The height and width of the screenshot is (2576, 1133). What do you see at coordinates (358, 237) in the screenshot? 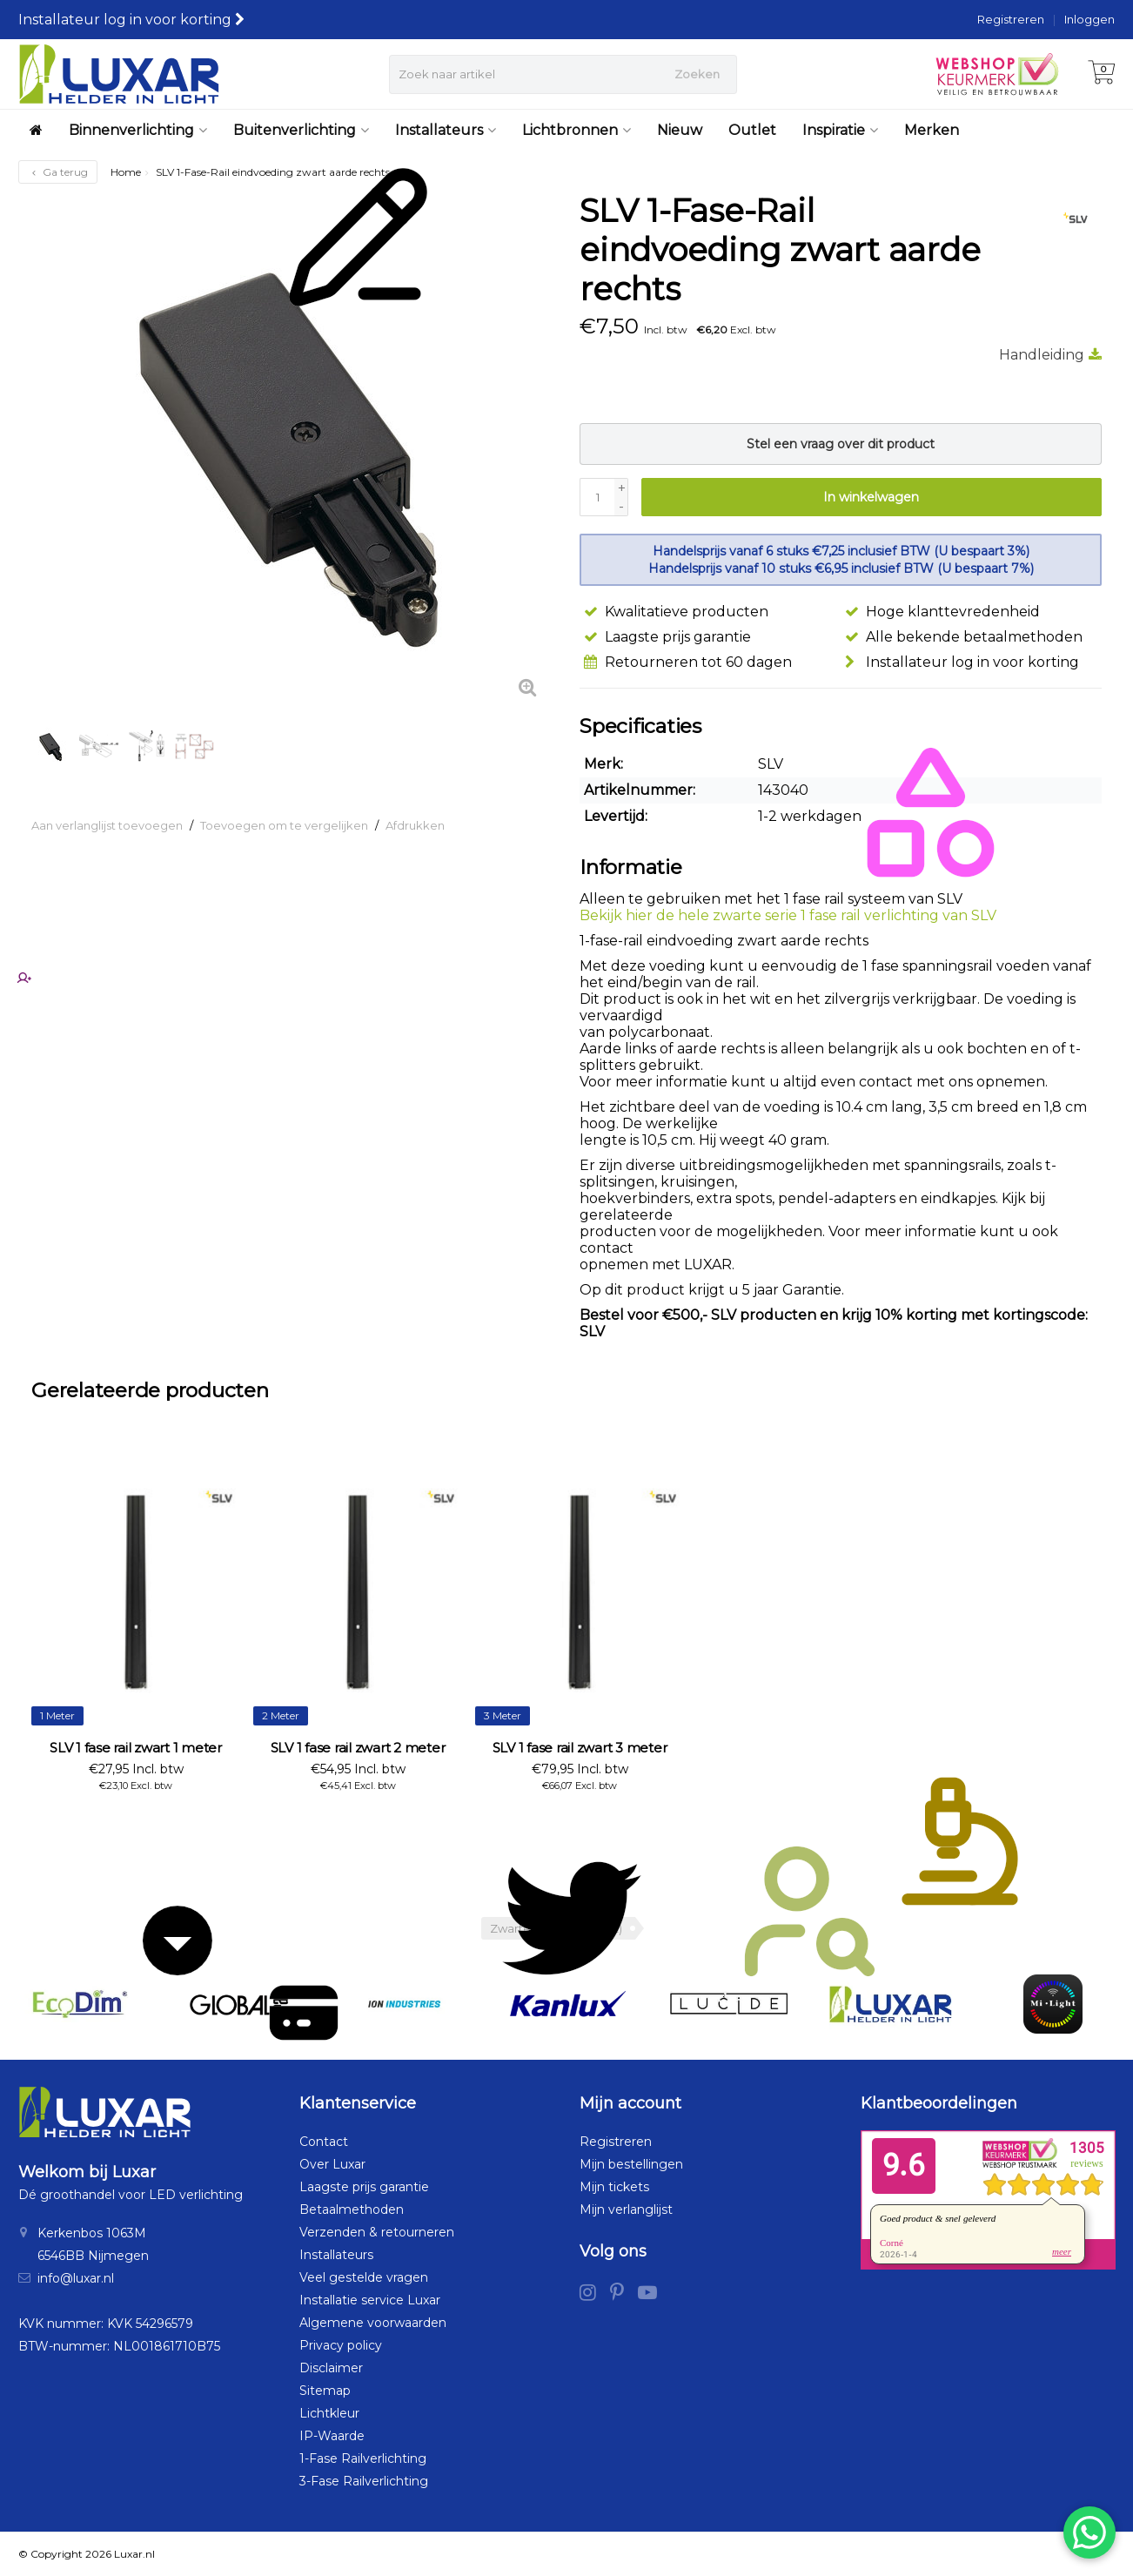
I see `edit text or content` at bounding box center [358, 237].